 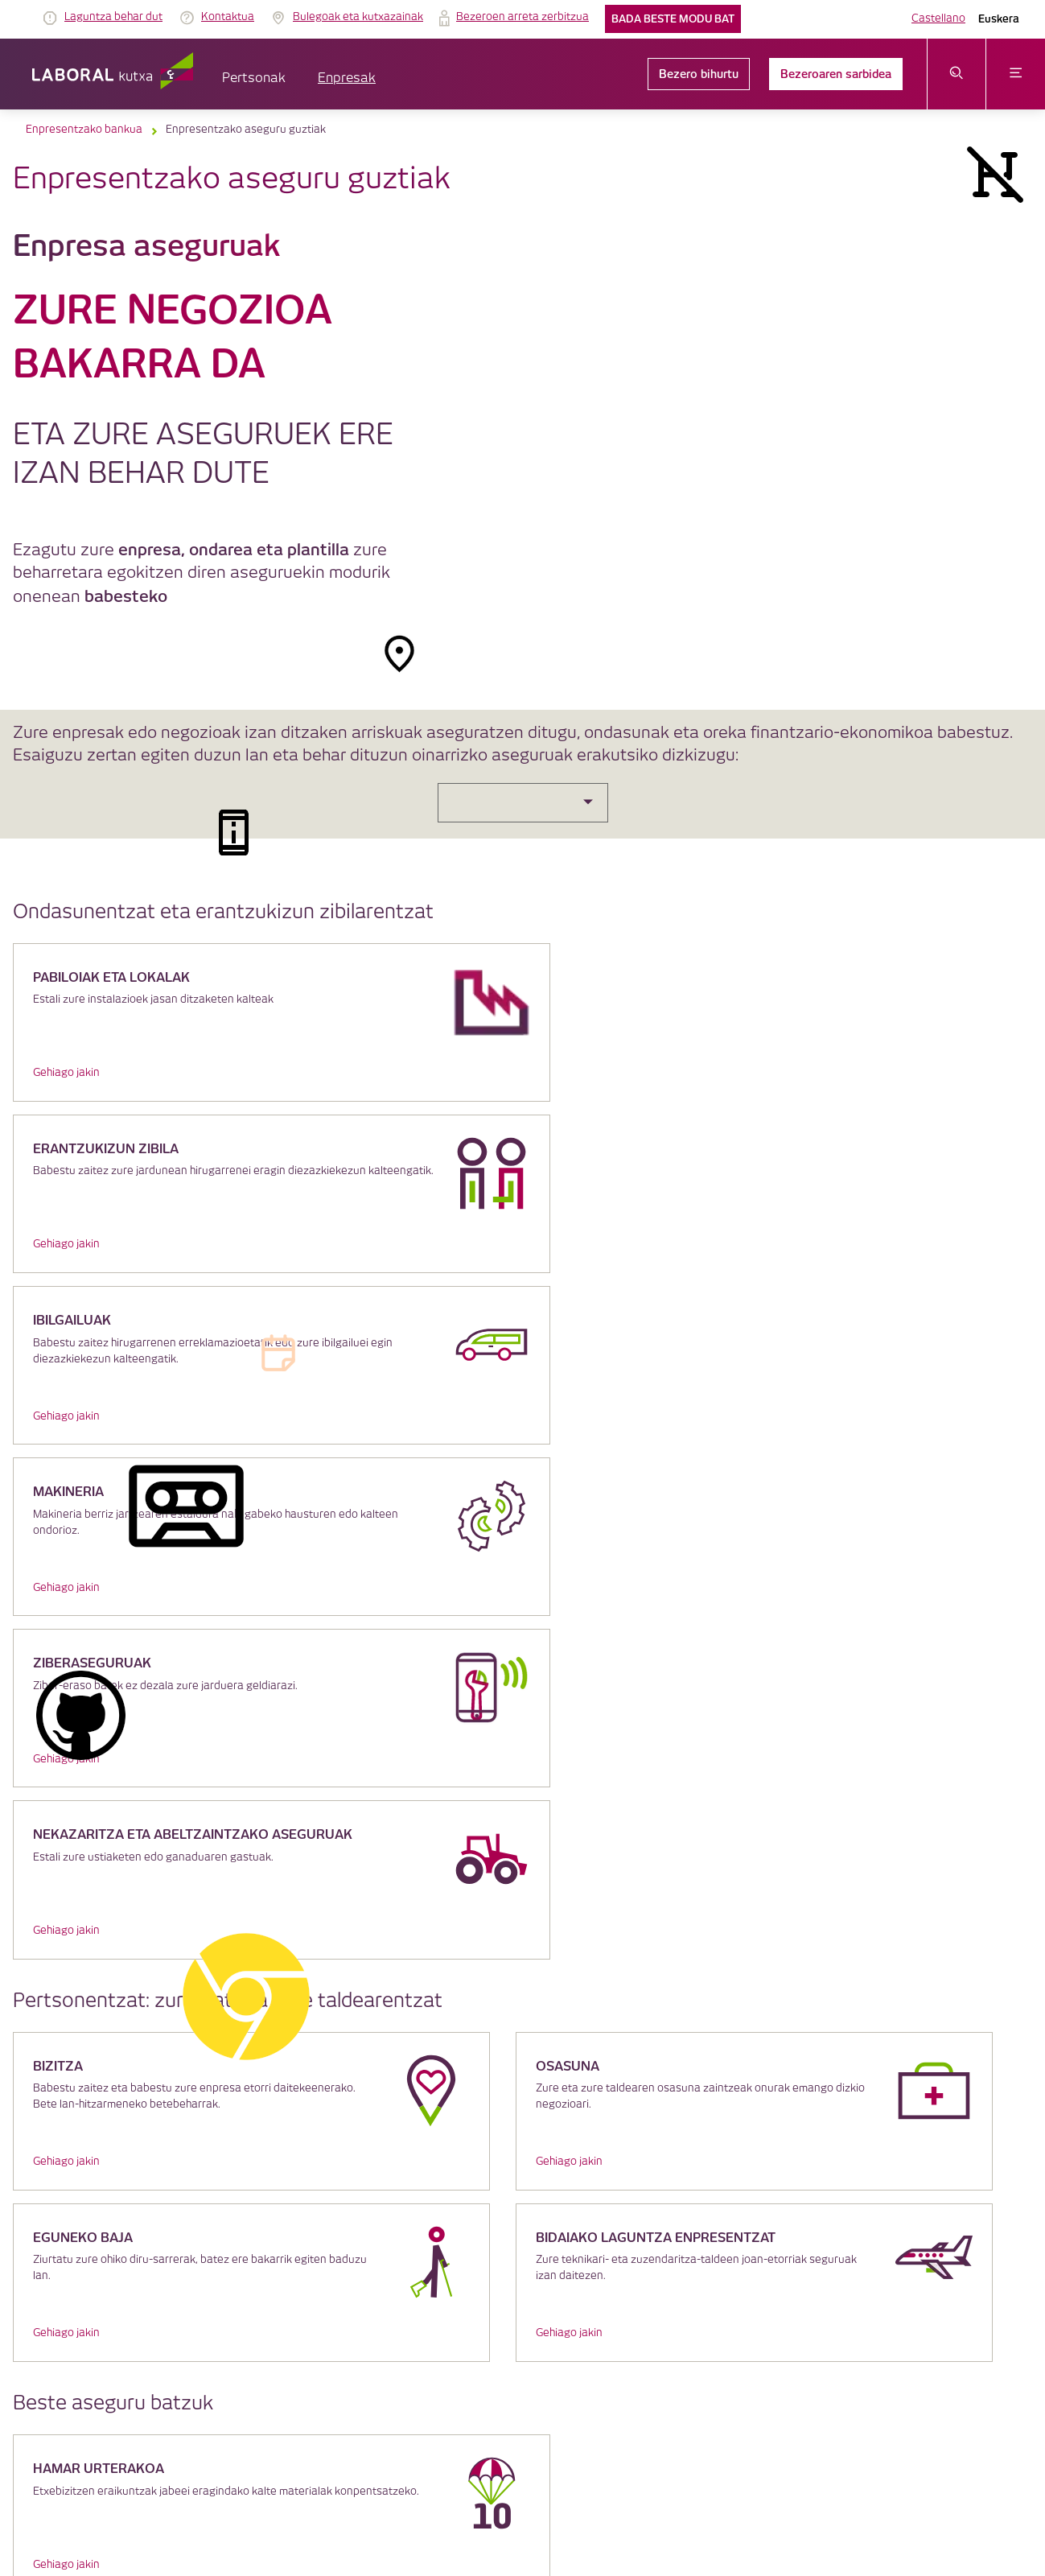 I want to click on open GitHub repository, so click(x=80, y=1715).